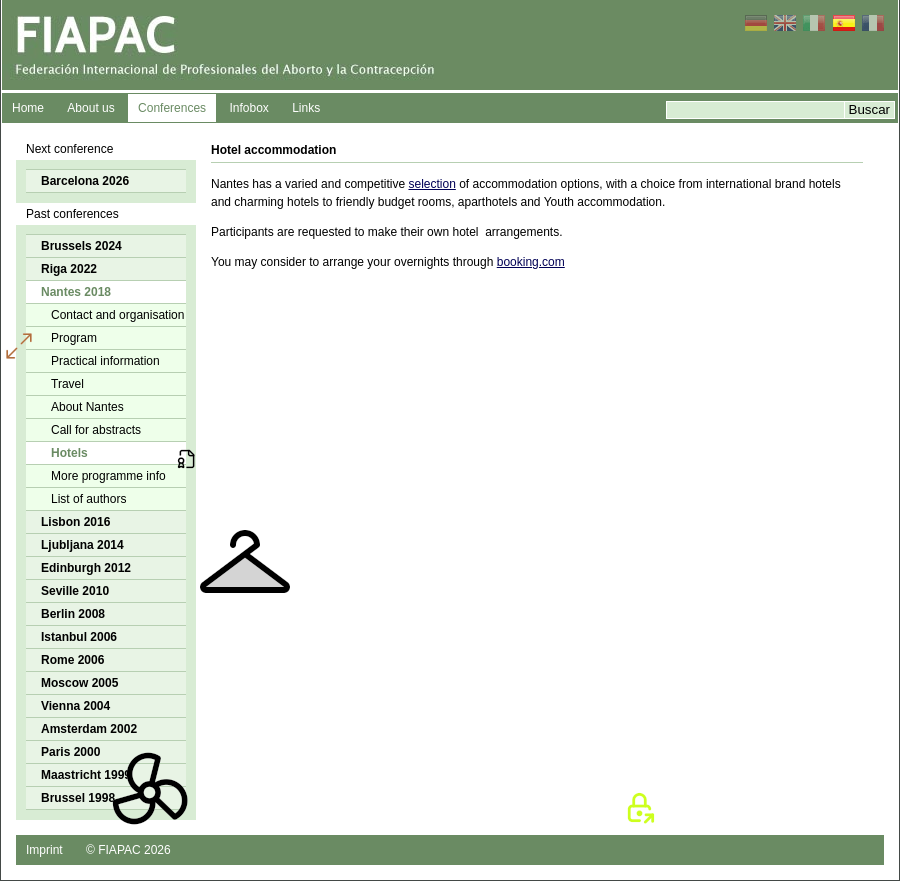 This screenshot has height=881, width=900. What do you see at coordinates (149, 792) in the screenshot?
I see `adjust fan or ventilation settings` at bounding box center [149, 792].